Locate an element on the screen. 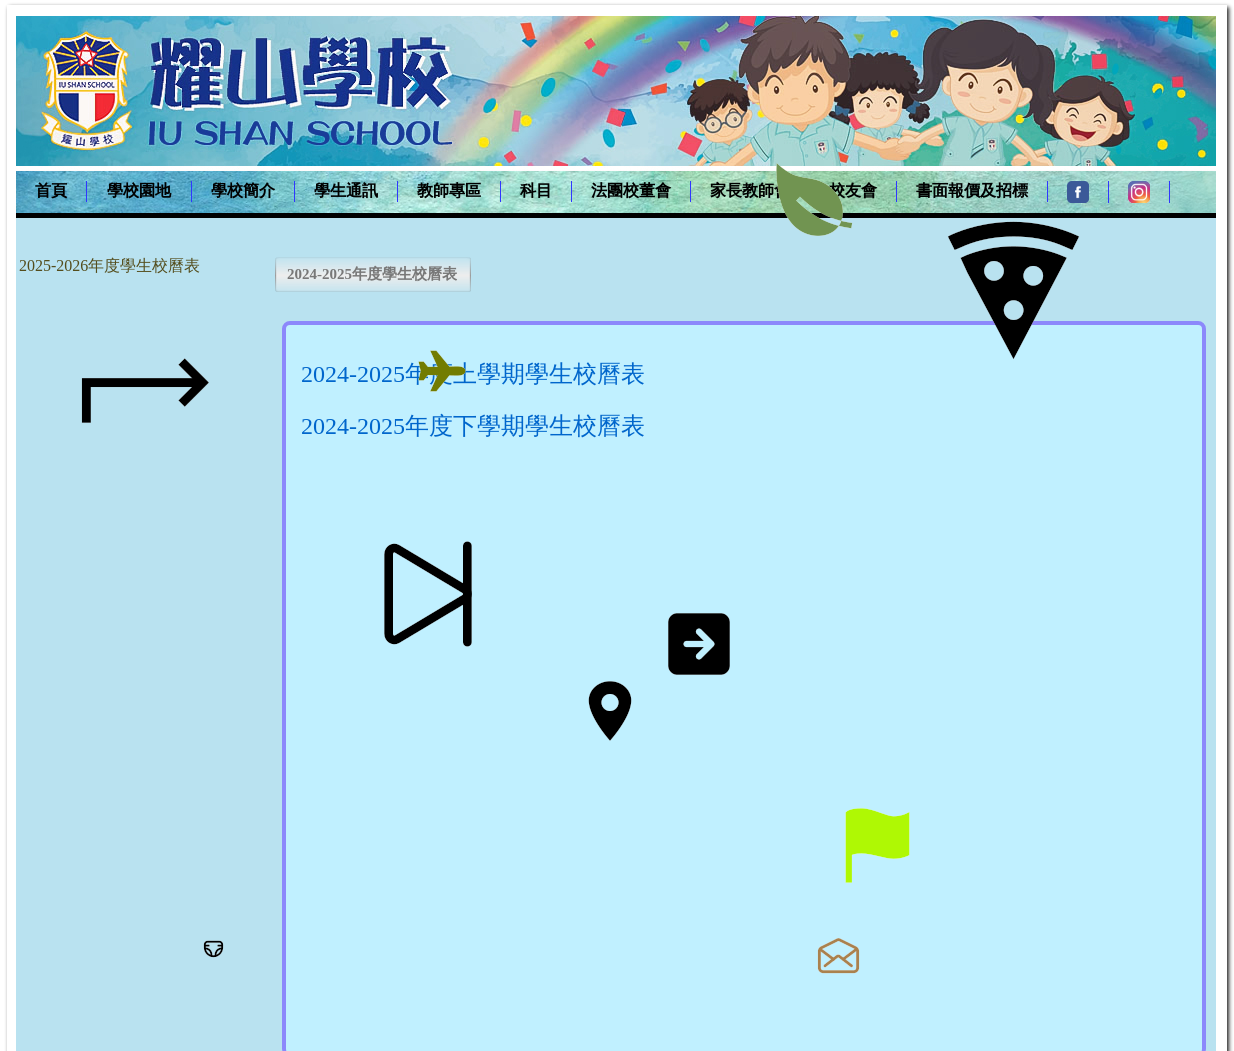 The width and height of the screenshot is (1234, 1051). view current location on map is located at coordinates (610, 711).